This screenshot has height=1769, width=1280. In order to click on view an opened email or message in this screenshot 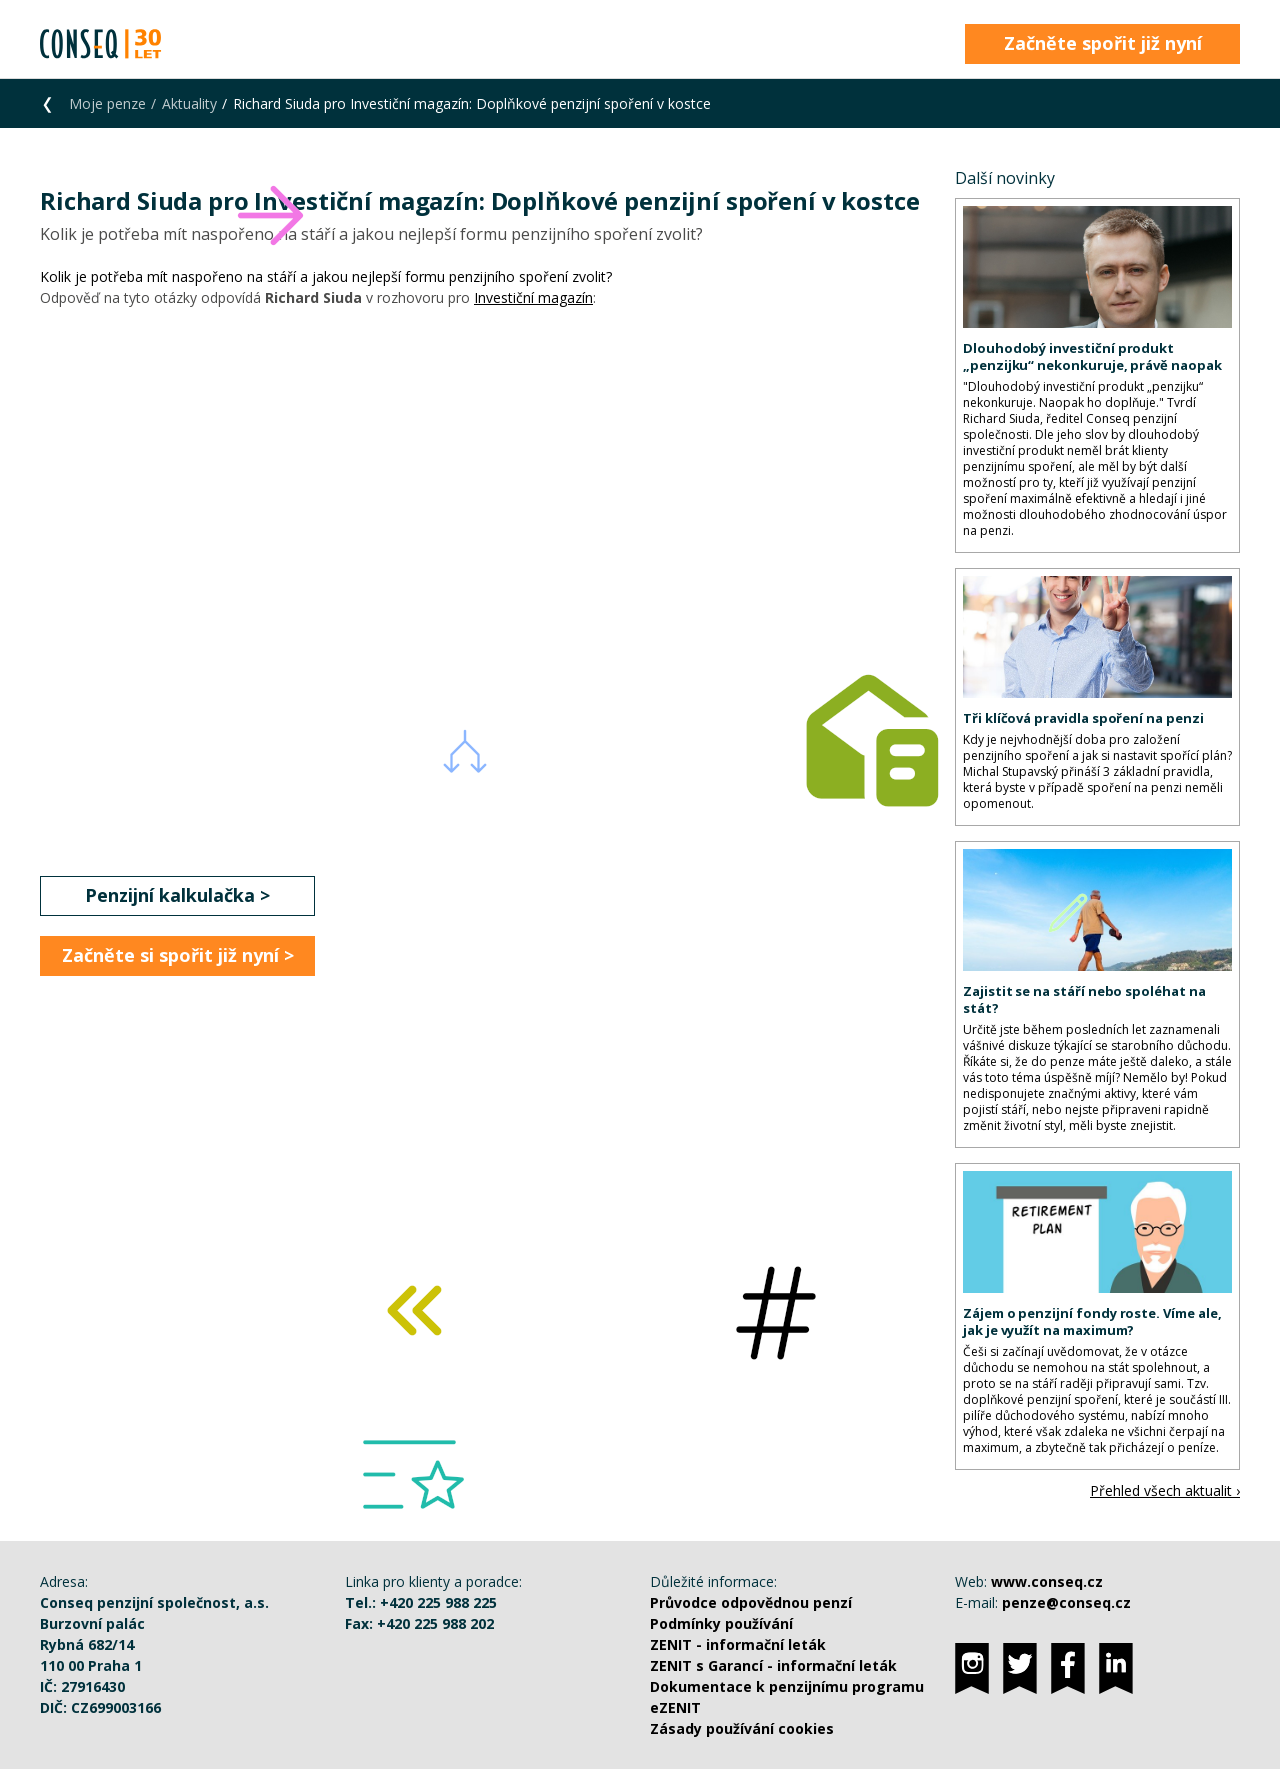, I will do `click(868, 744)`.